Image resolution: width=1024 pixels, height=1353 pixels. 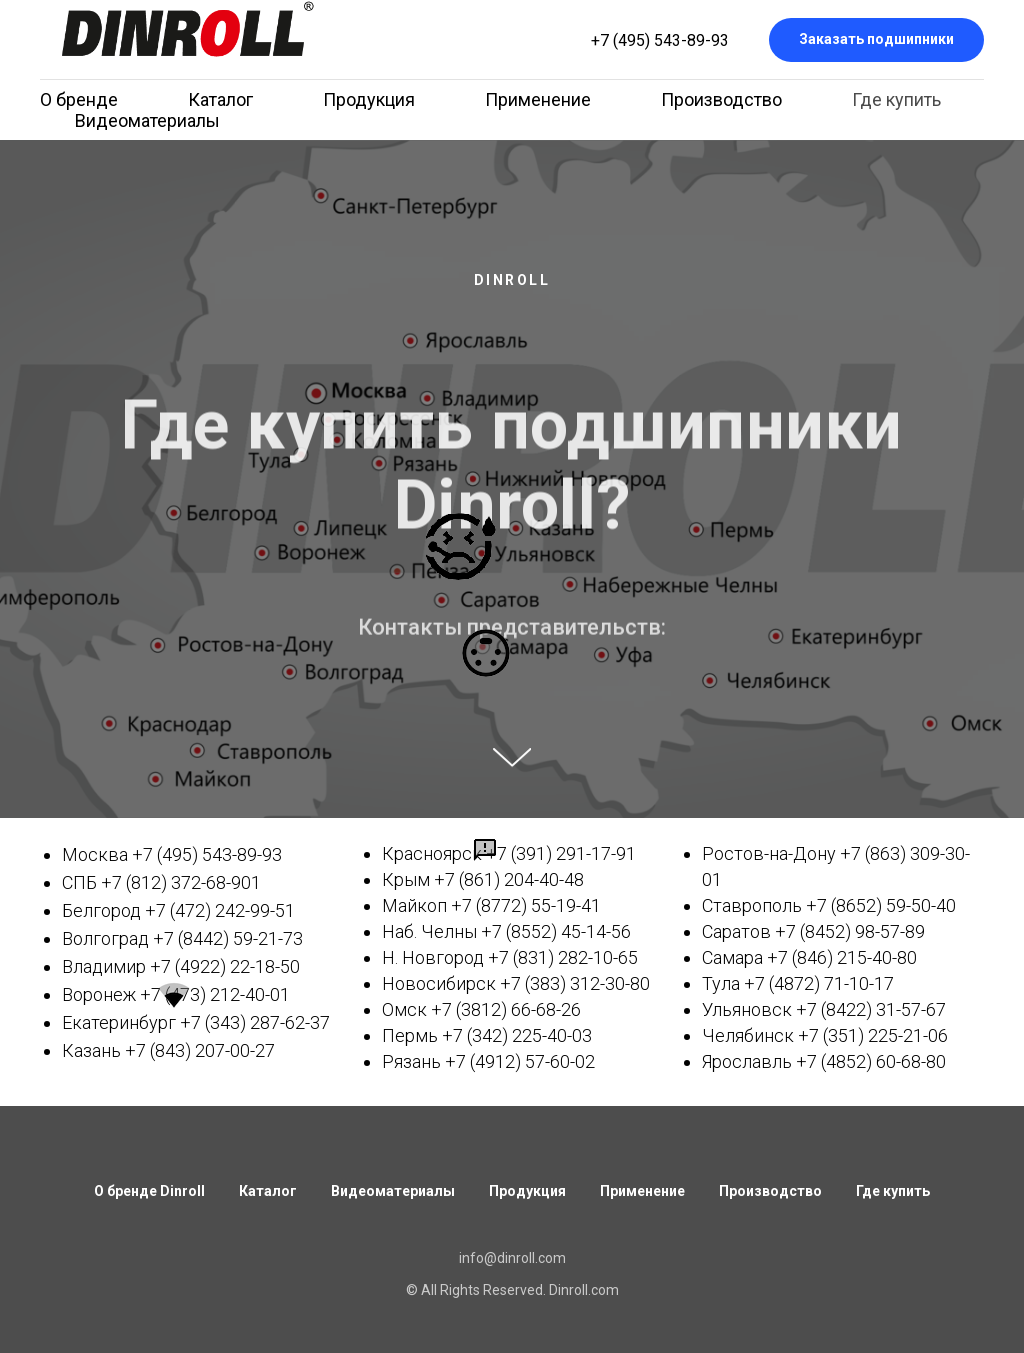 I want to click on report feeling unwell or sick, so click(x=458, y=546).